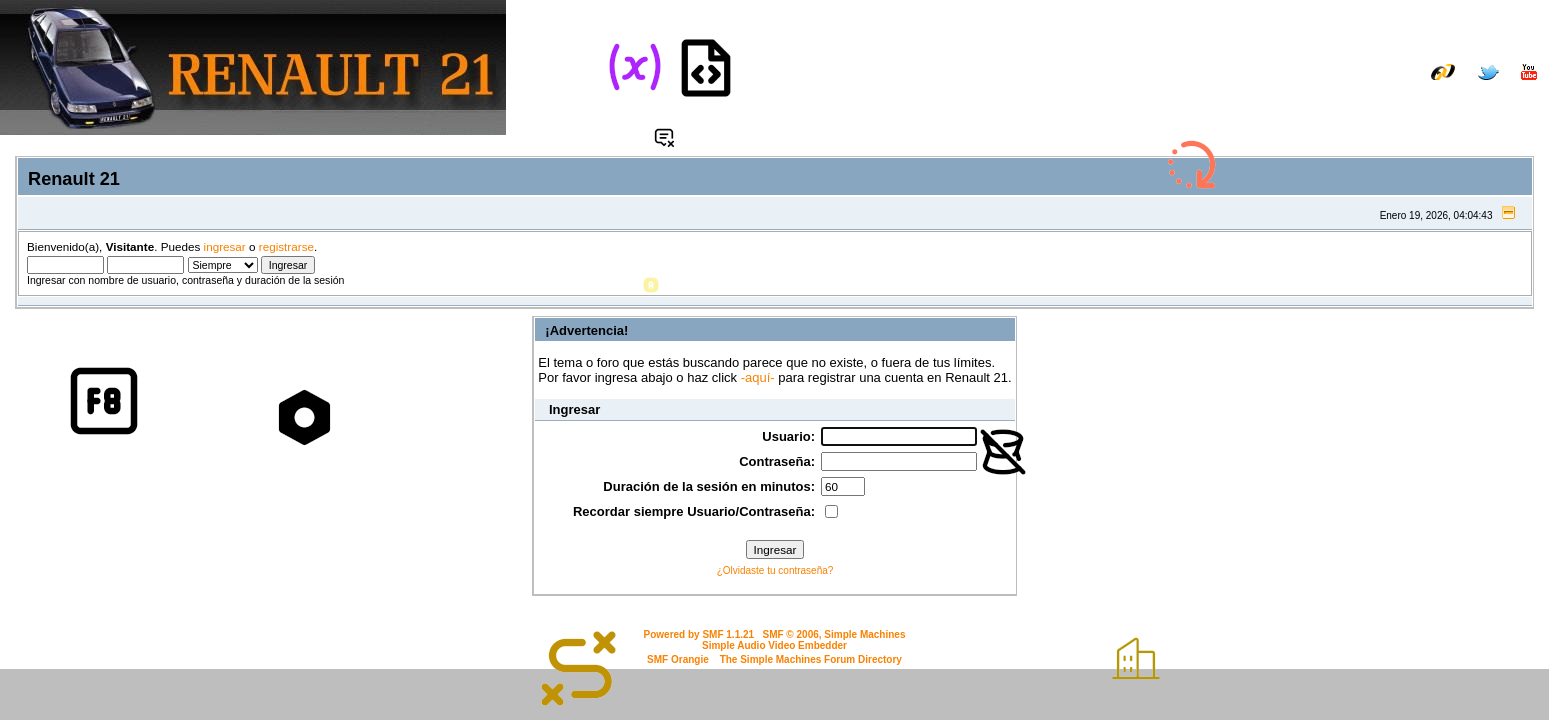 The image size is (1549, 720). What do you see at coordinates (664, 137) in the screenshot?
I see `delete a message or conversation` at bounding box center [664, 137].